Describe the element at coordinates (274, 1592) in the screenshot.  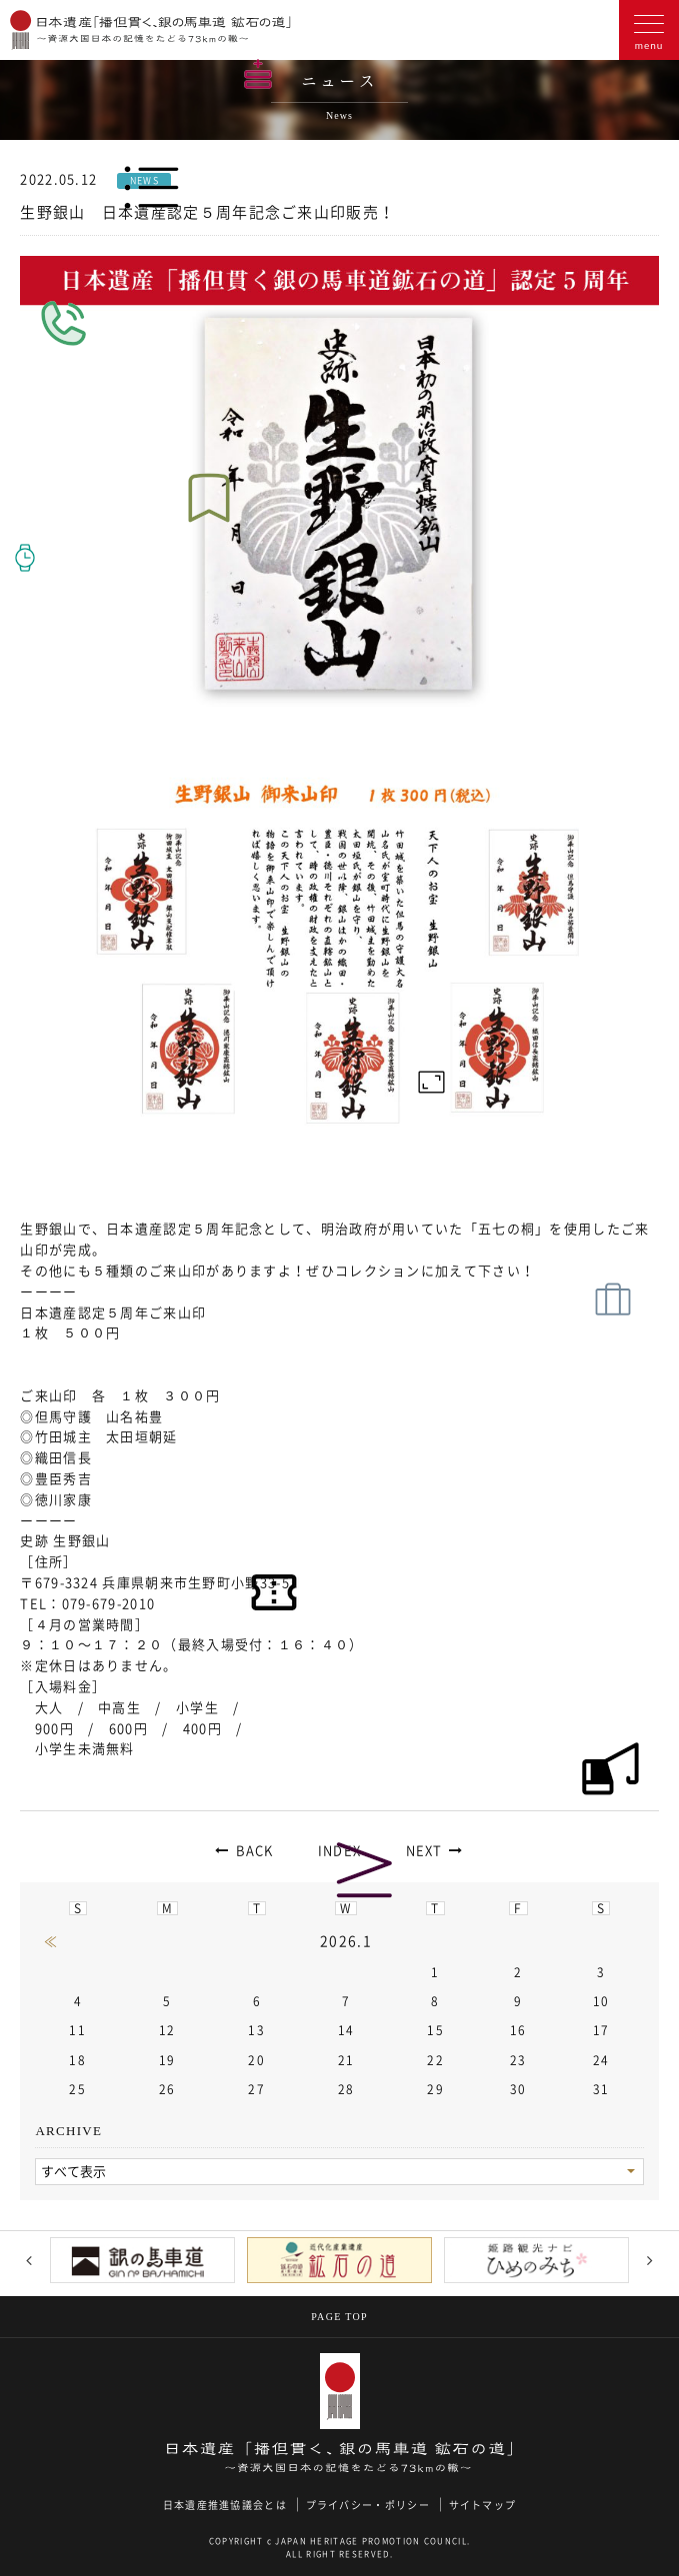
I see `view your tickets or passes` at that location.